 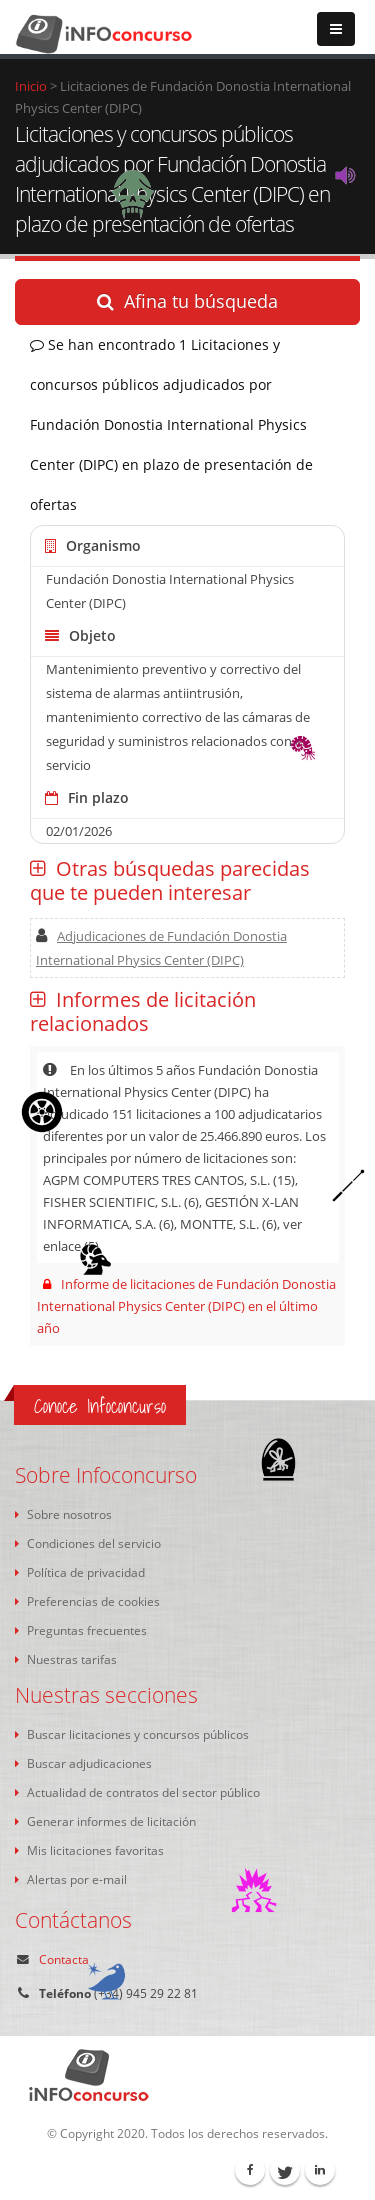 What do you see at coordinates (133, 195) in the screenshot?
I see `indicates danger or deadly hazard in game` at bounding box center [133, 195].